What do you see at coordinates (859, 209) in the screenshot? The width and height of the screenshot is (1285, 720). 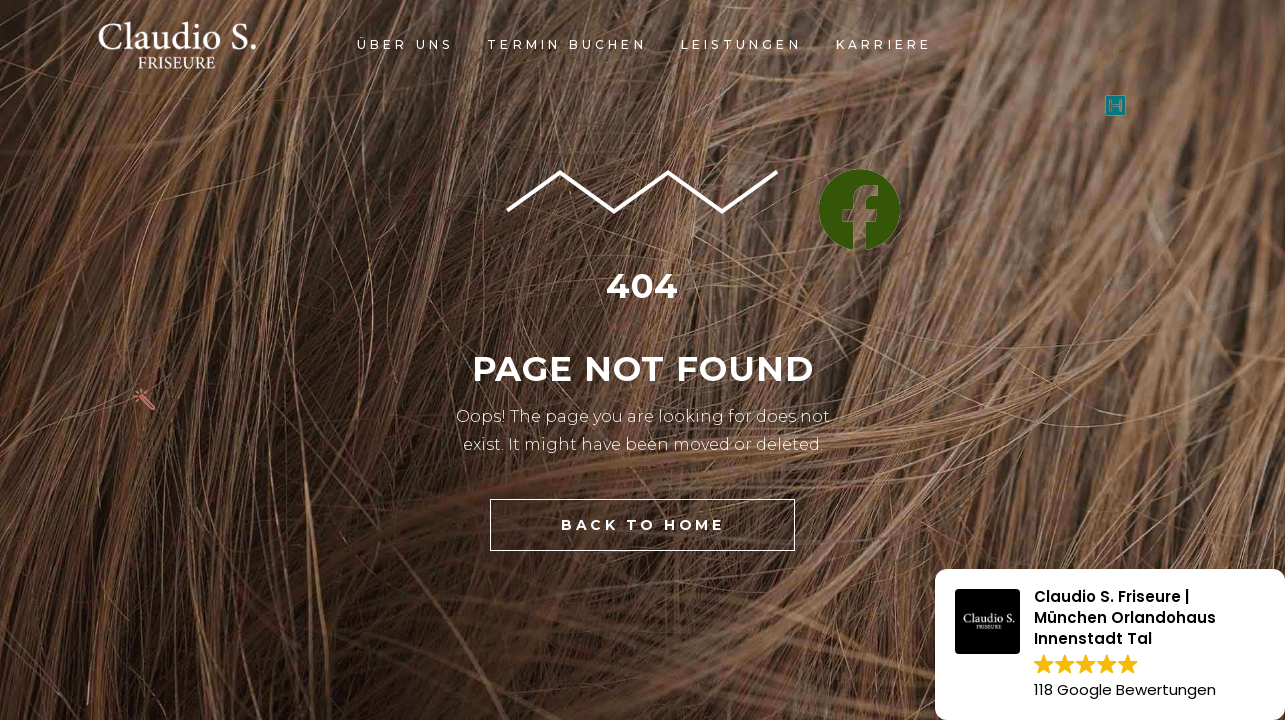 I see `open Facebook app` at bounding box center [859, 209].